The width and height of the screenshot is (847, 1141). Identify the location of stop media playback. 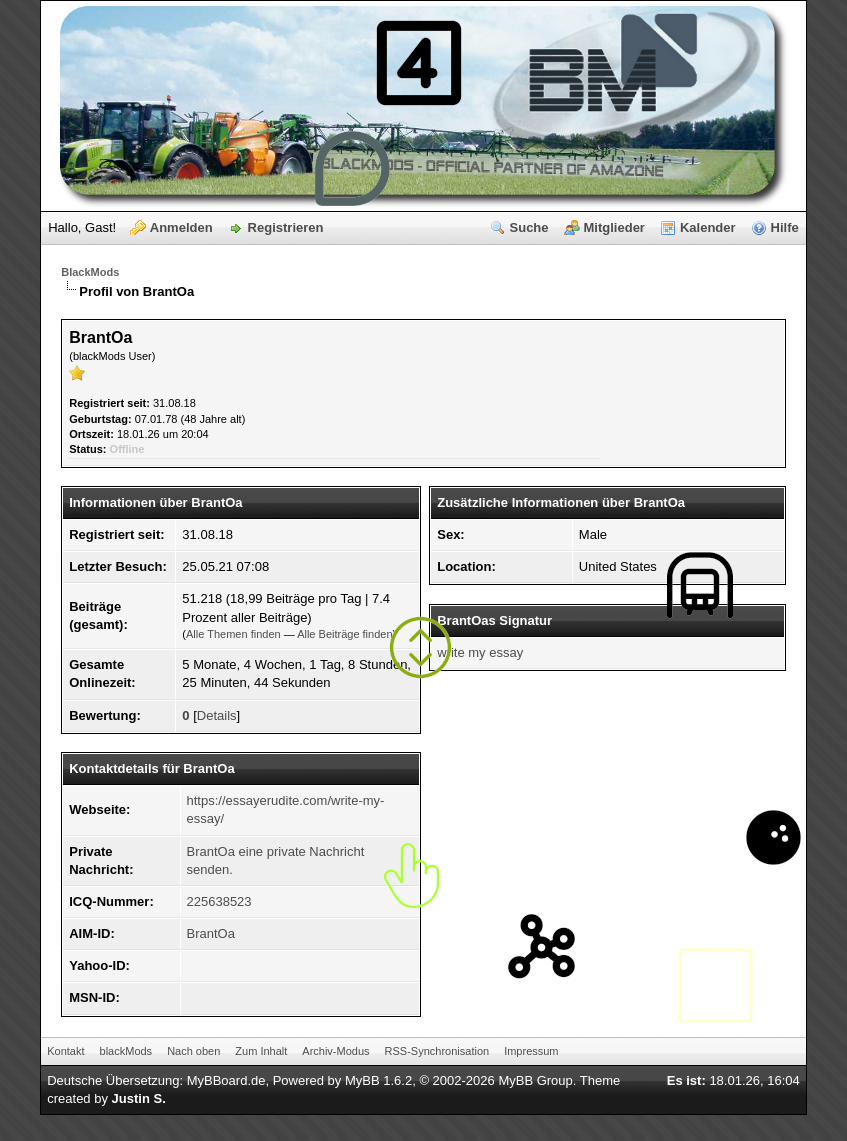
(715, 985).